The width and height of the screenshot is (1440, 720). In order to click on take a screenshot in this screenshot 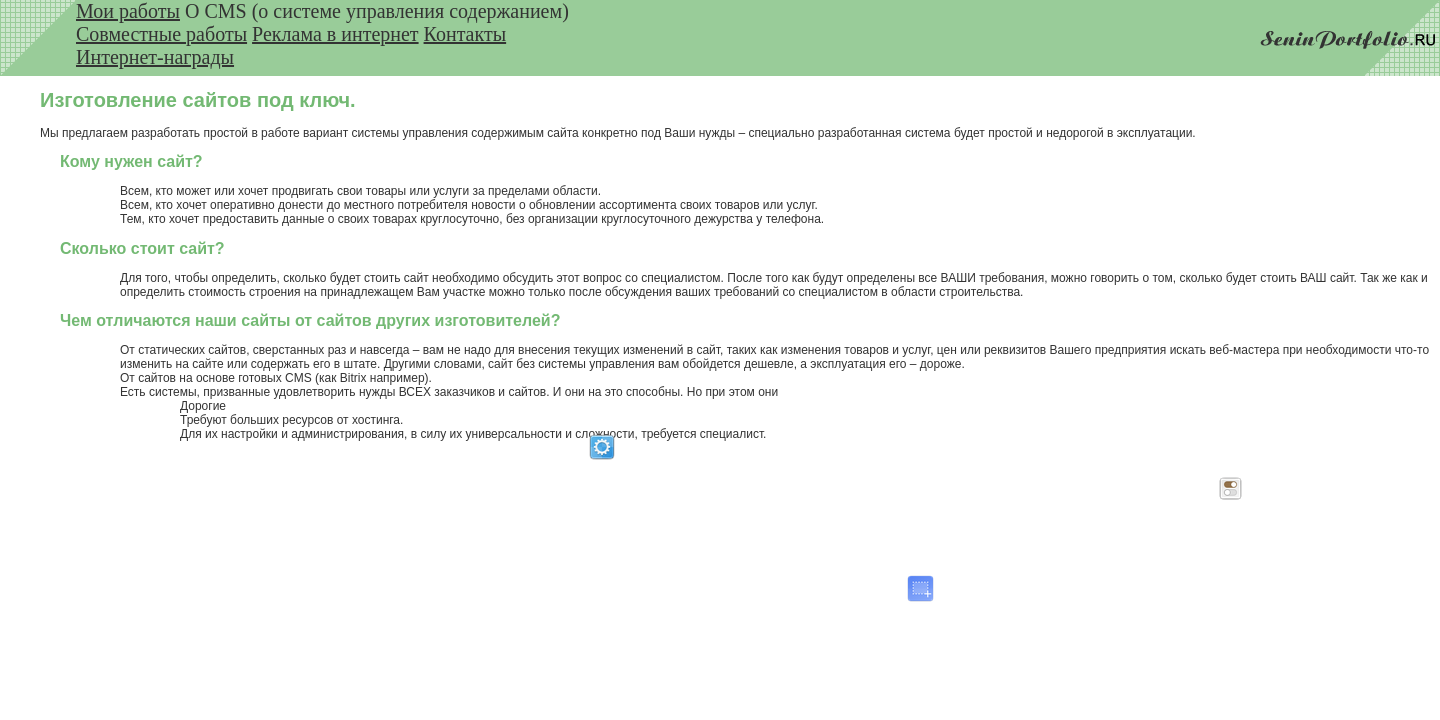, I will do `click(920, 588)`.